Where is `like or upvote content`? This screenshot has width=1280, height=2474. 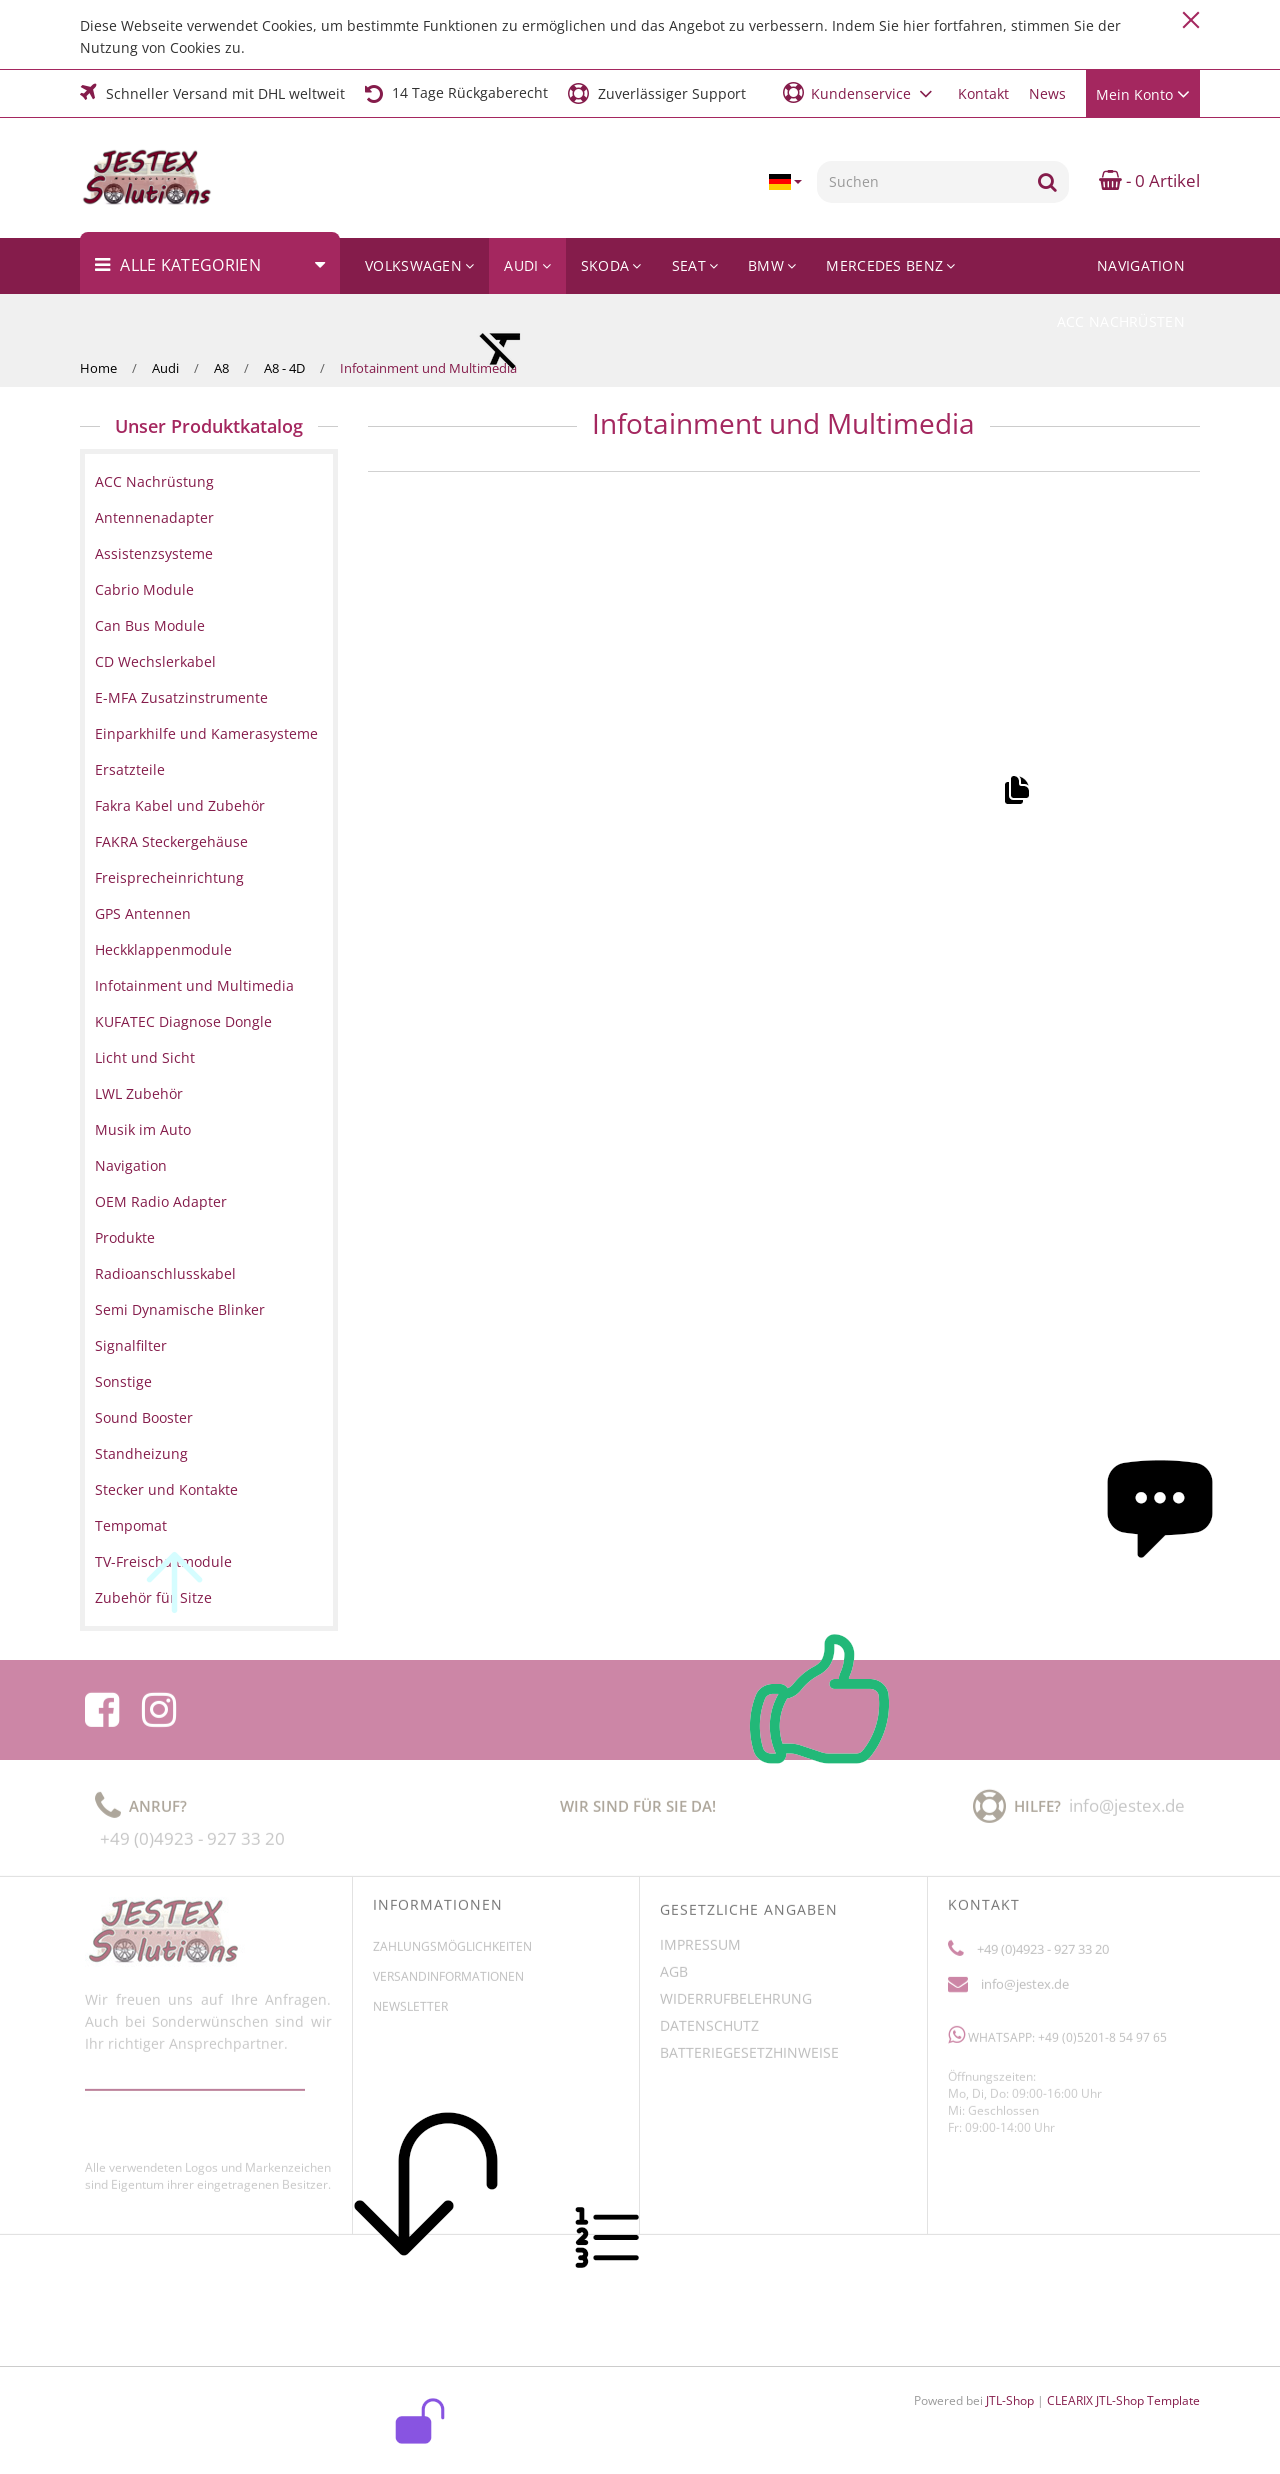
like or upvote content is located at coordinates (819, 1705).